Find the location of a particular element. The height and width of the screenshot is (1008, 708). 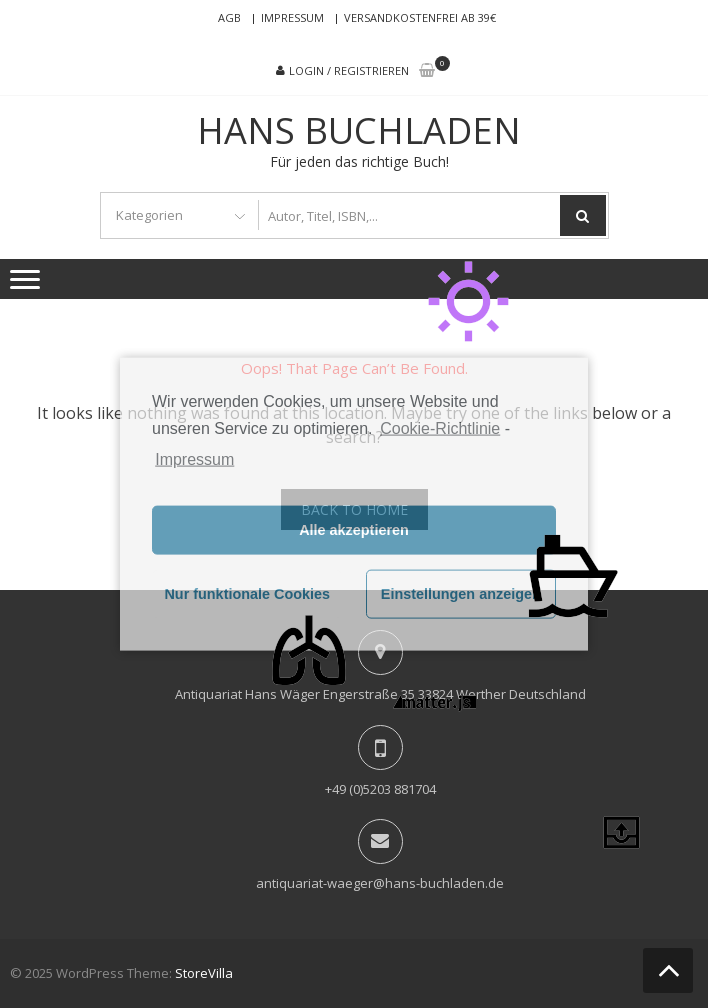

switch to light mode is located at coordinates (468, 301).